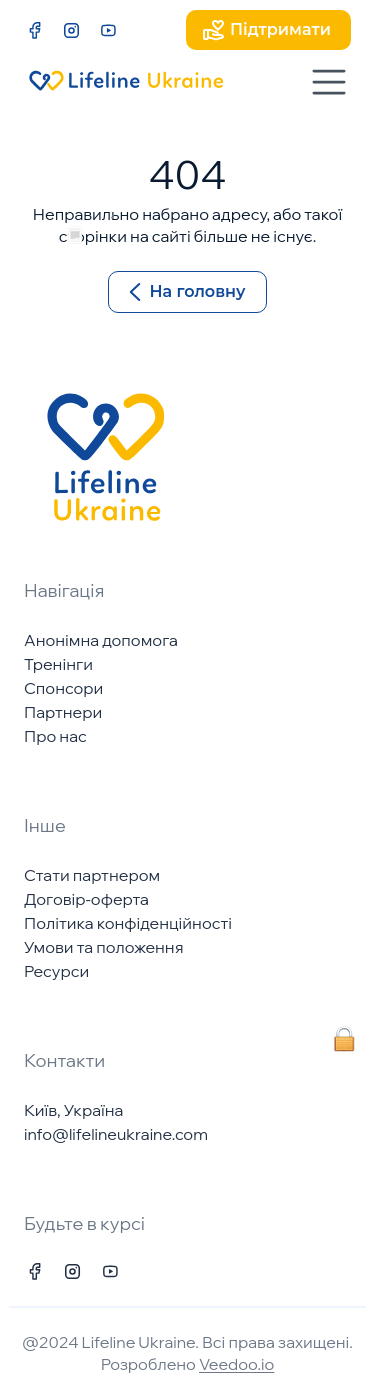  Describe the element at coordinates (344, 1038) in the screenshot. I see `indicates a locked or protected item` at that location.